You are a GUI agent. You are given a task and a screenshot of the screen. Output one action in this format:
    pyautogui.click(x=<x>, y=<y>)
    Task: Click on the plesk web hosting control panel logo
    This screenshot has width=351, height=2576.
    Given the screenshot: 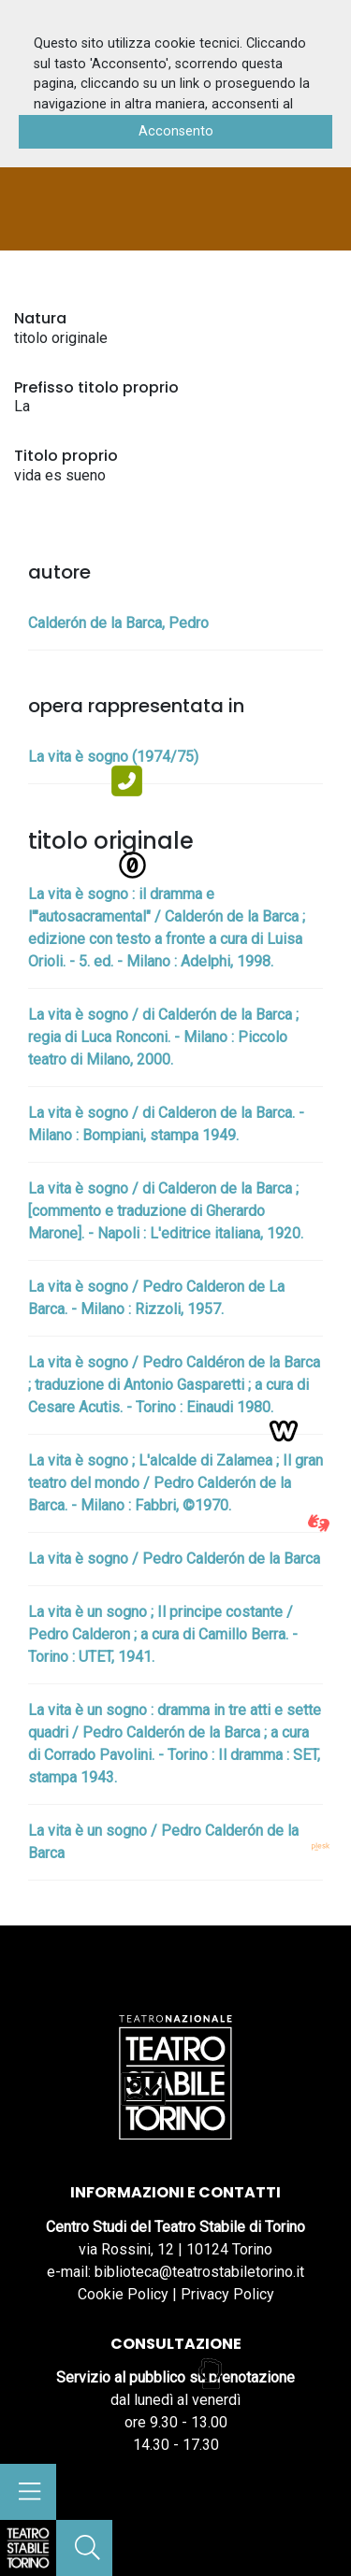 What is the action you would take?
    pyautogui.click(x=320, y=1846)
    